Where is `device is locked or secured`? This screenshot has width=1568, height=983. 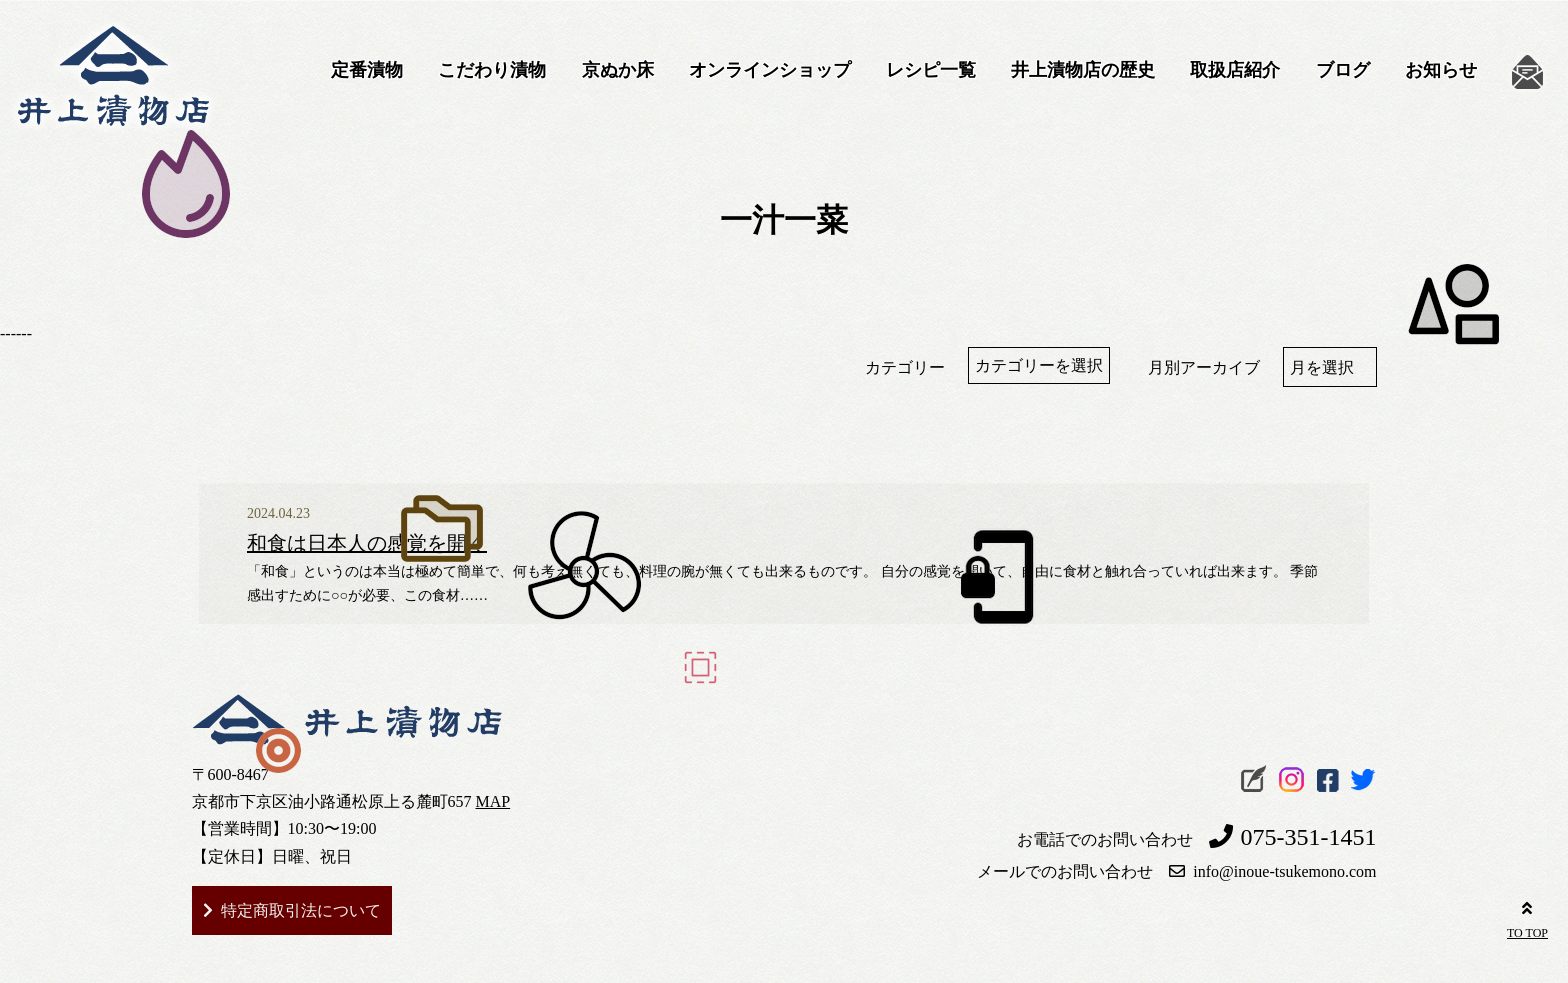 device is locked or secured is located at coordinates (995, 577).